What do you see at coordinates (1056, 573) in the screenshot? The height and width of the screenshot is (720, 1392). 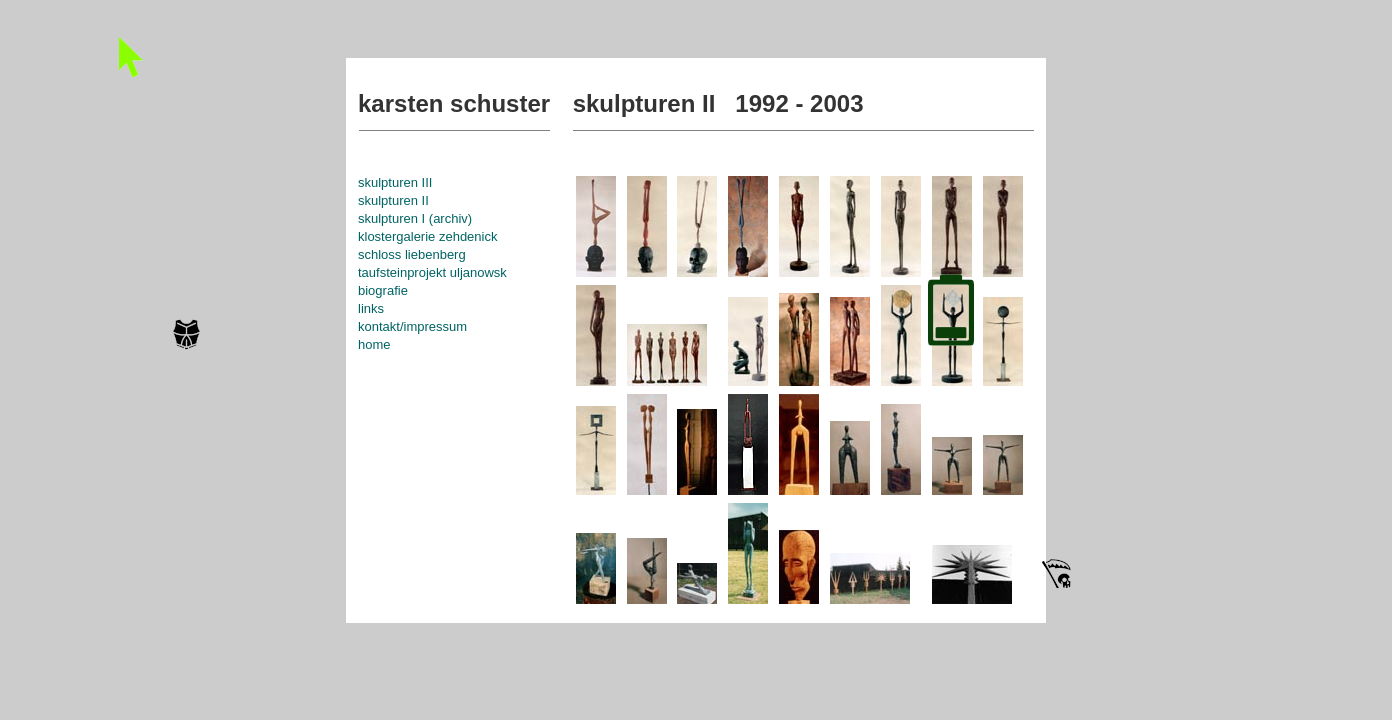 I see `death or game over state indicator` at bounding box center [1056, 573].